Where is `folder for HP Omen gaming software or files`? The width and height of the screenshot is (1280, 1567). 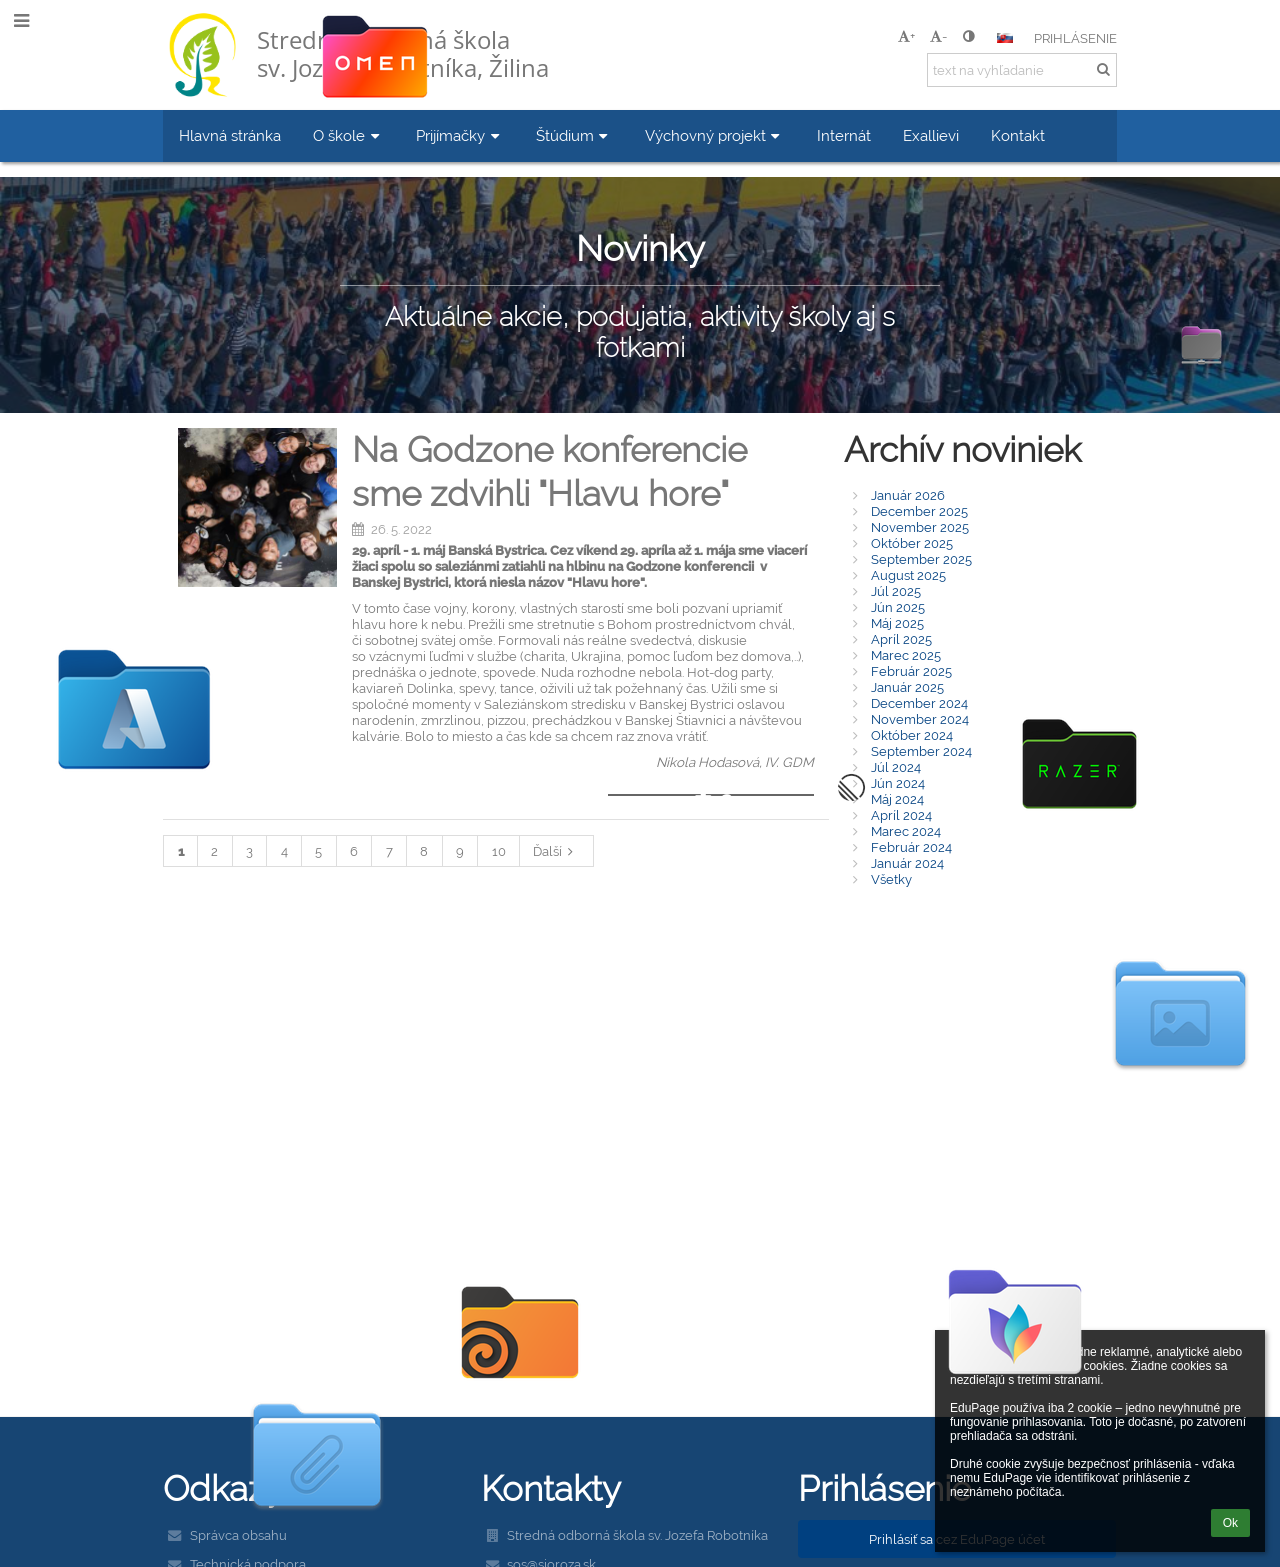 folder for HP Omen gaming software or files is located at coordinates (374, 59).